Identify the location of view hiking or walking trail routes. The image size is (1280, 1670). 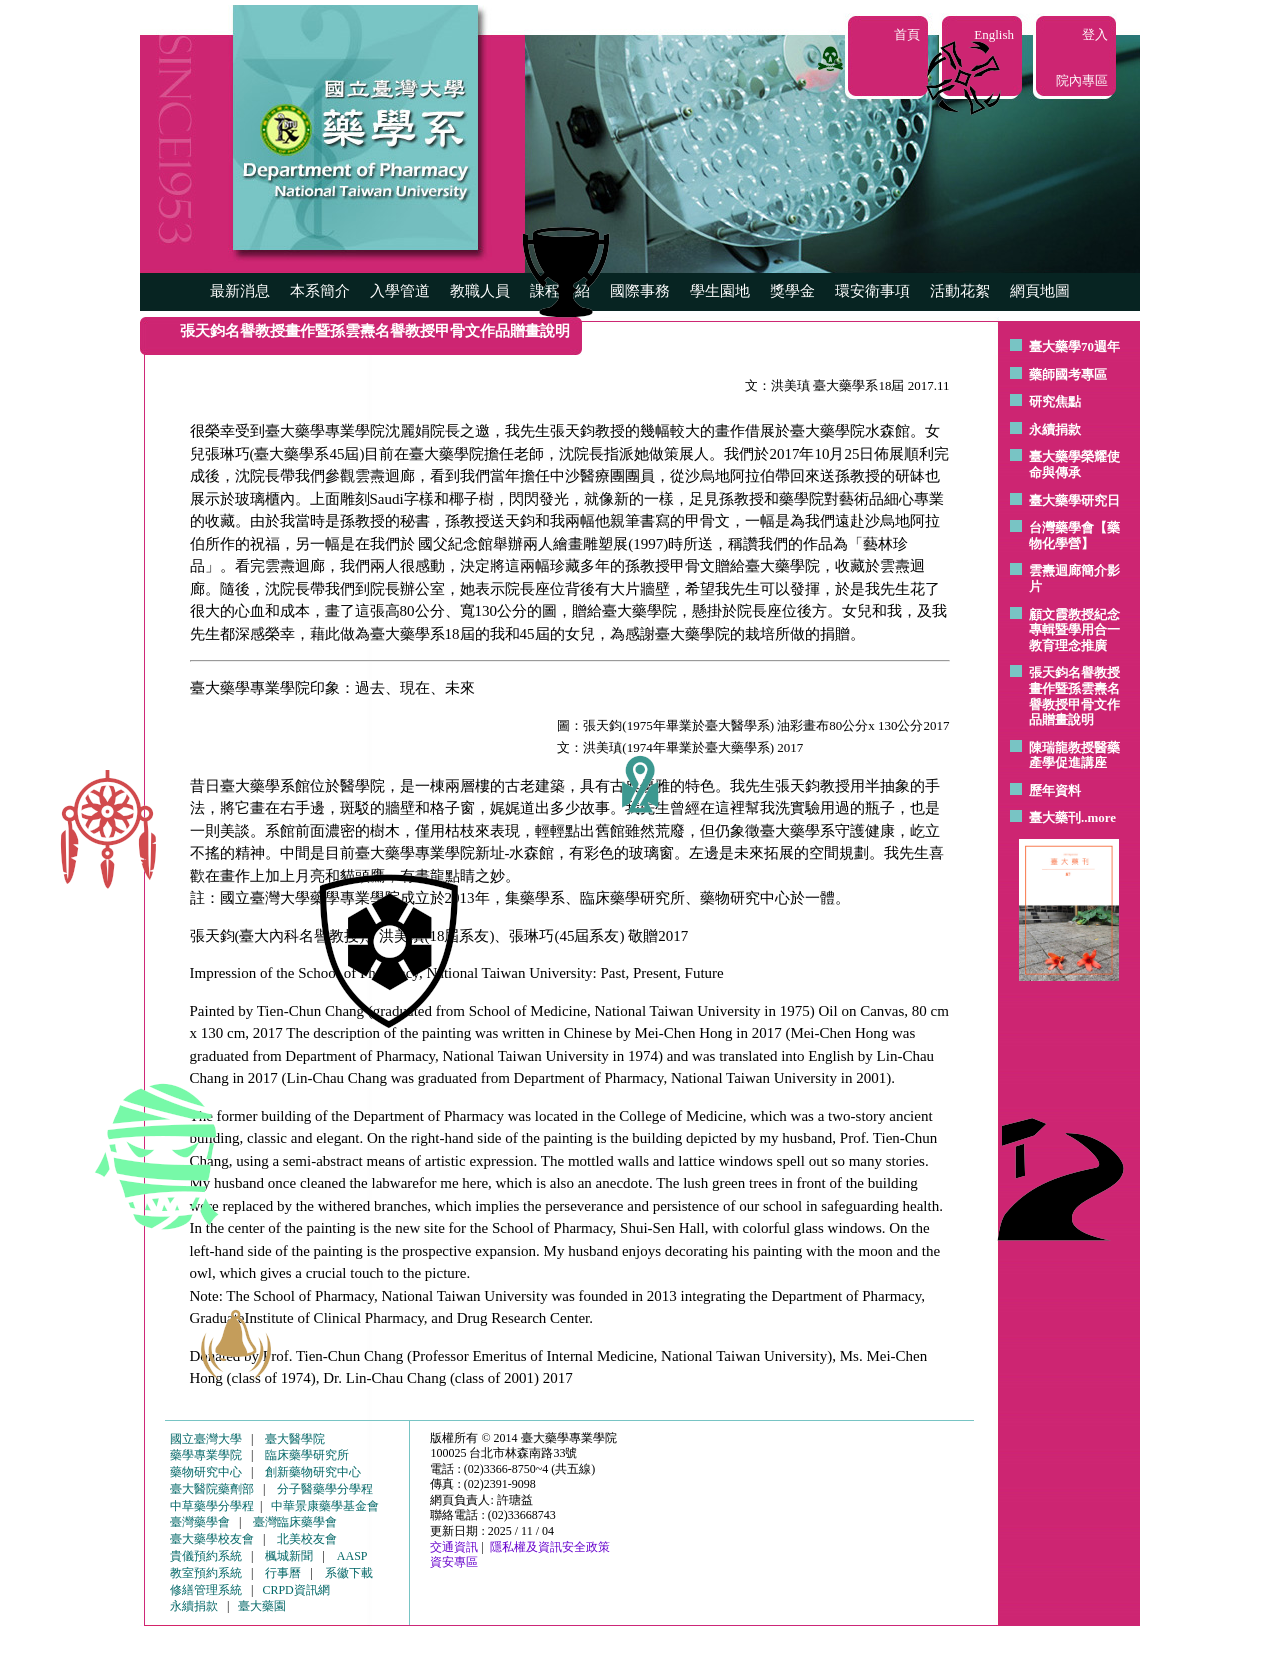
(1060, 1178).